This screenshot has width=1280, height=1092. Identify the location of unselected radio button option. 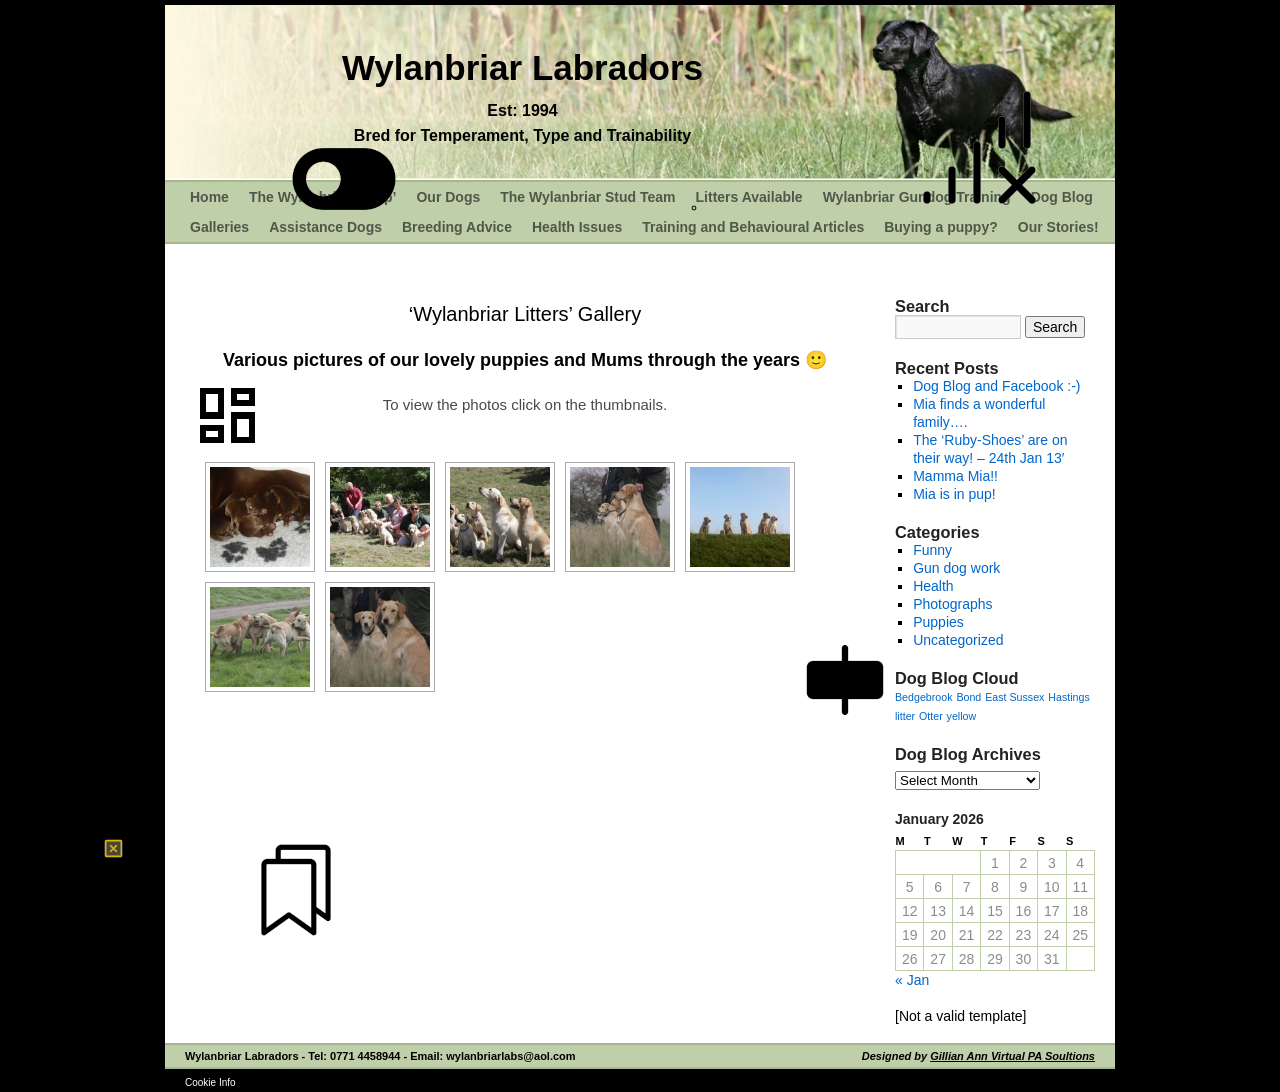
(694, 208).